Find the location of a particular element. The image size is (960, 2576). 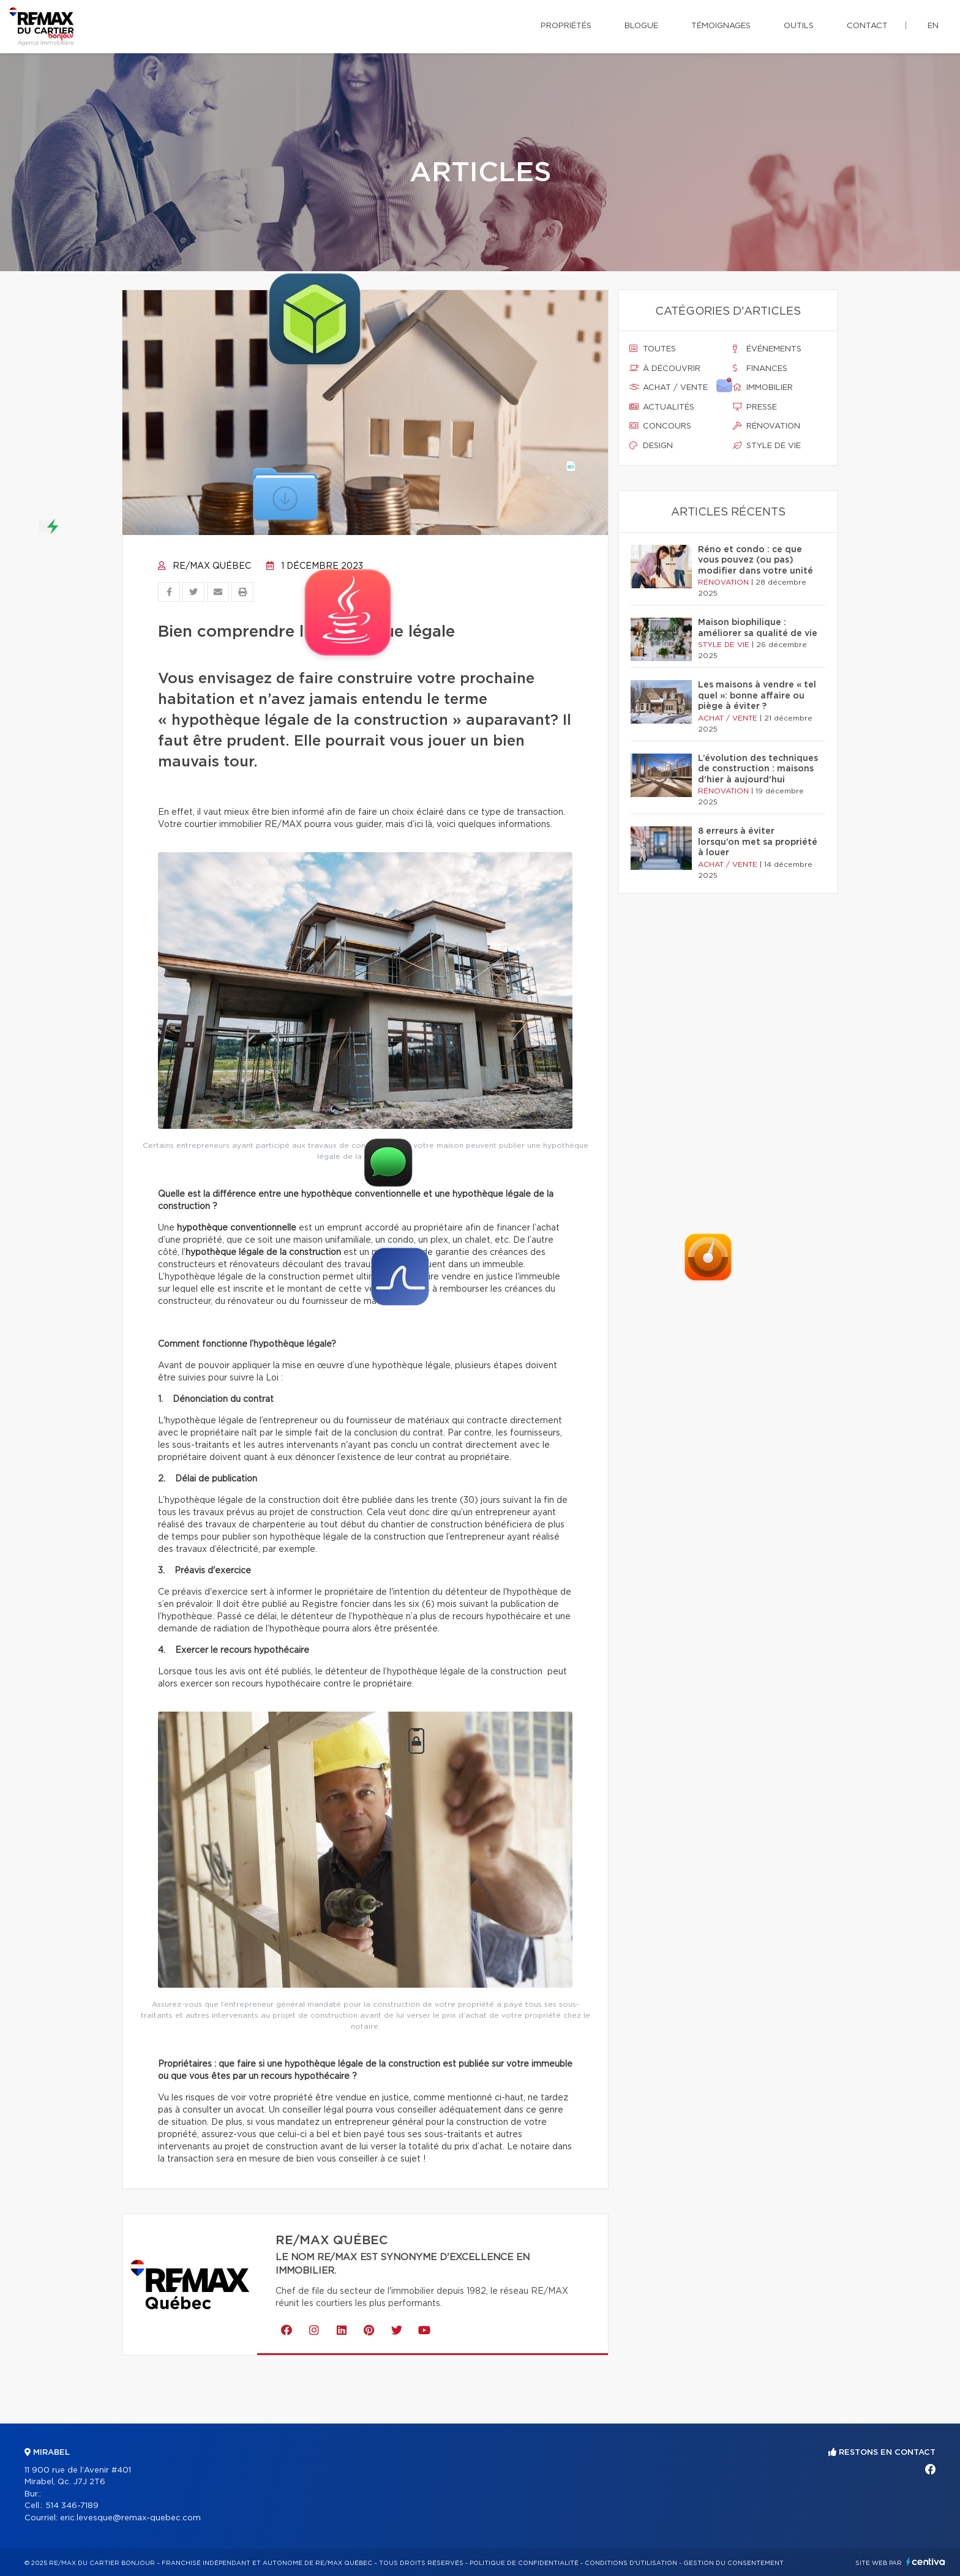

open gtick metronome application is located at coordinates (708, 1257).